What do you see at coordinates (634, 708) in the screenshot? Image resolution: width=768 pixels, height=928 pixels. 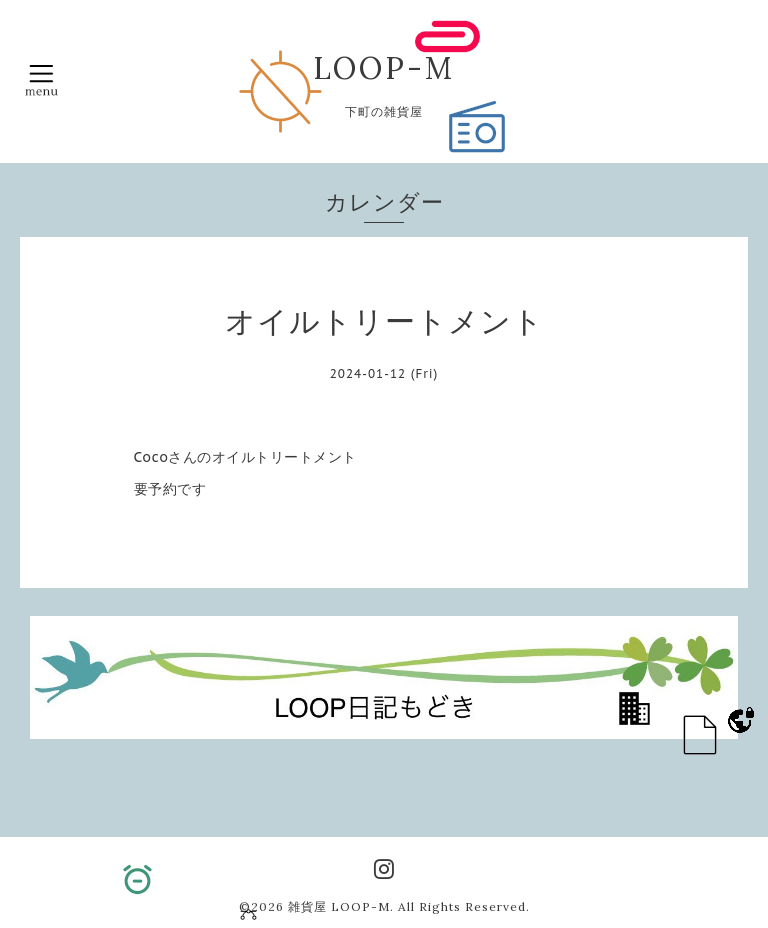 I see `view business or company information` at bounding box center [634, 708].